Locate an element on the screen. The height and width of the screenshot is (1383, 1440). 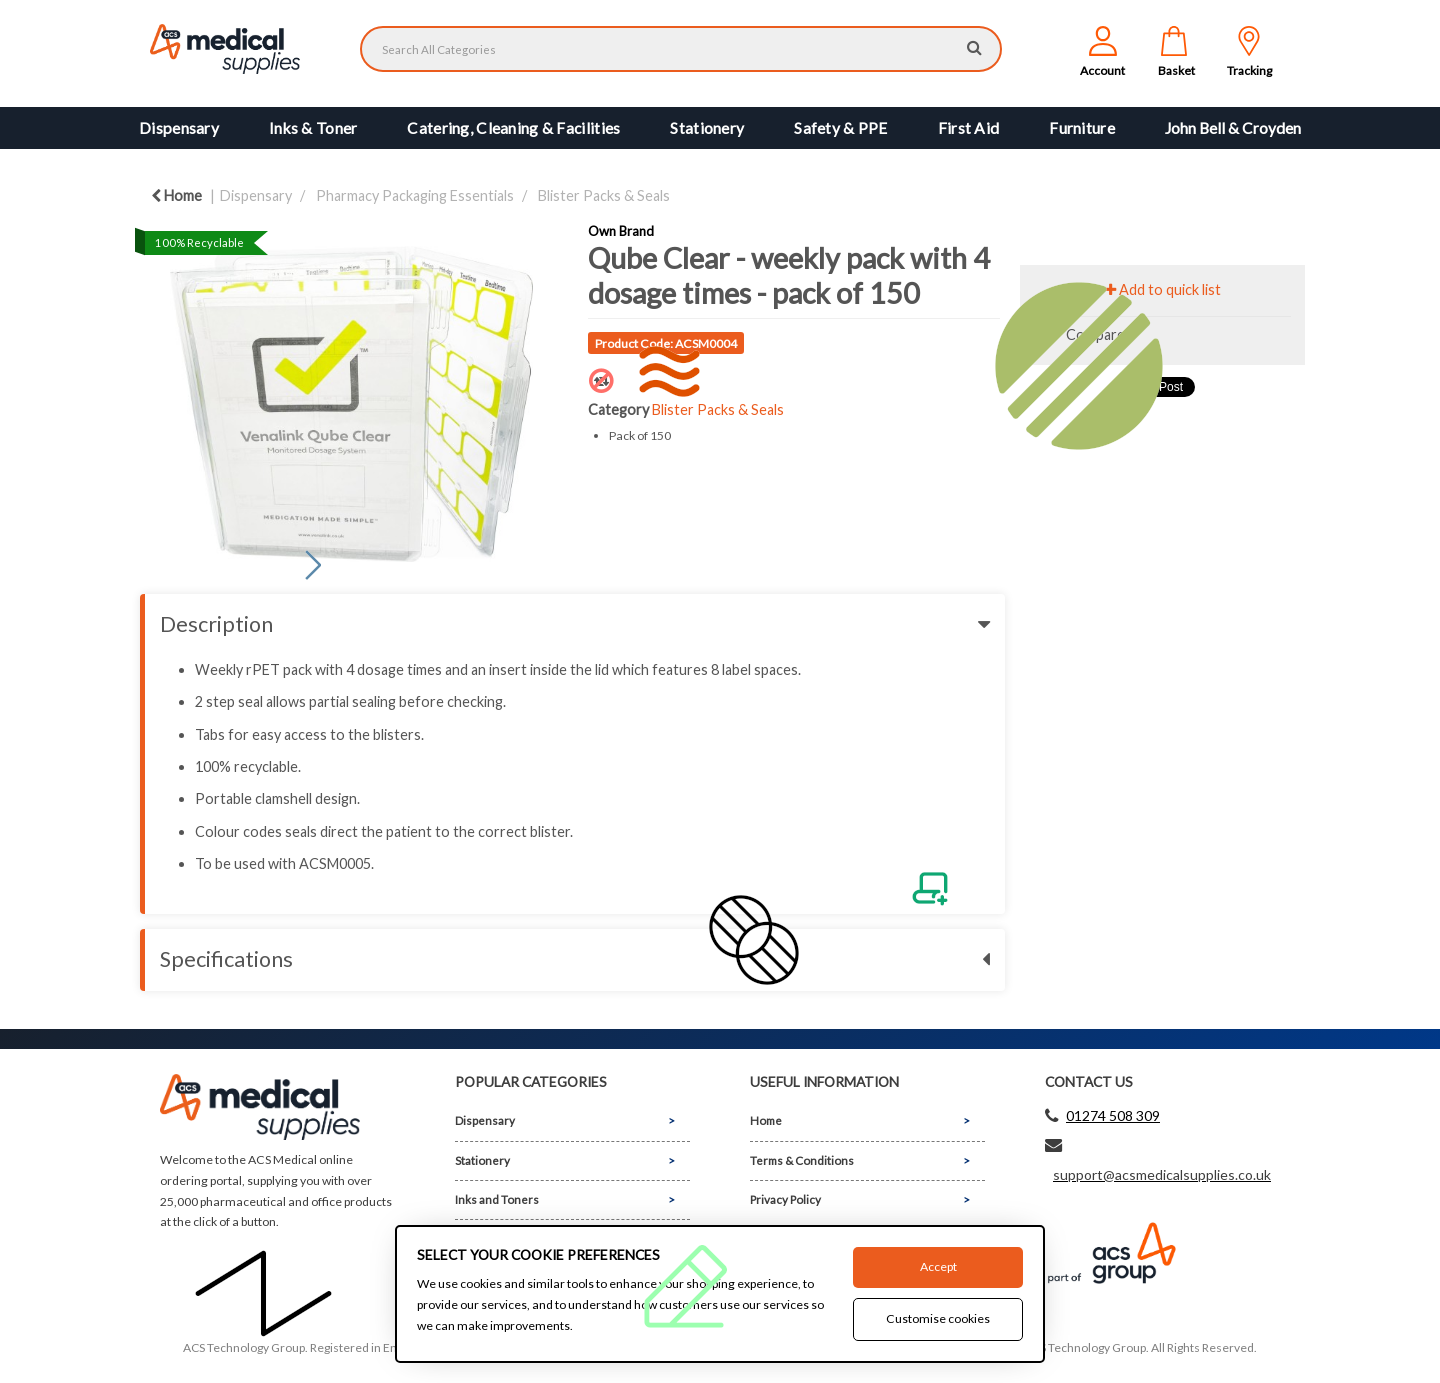
edit content or text is located at coordinates (684, 1288).